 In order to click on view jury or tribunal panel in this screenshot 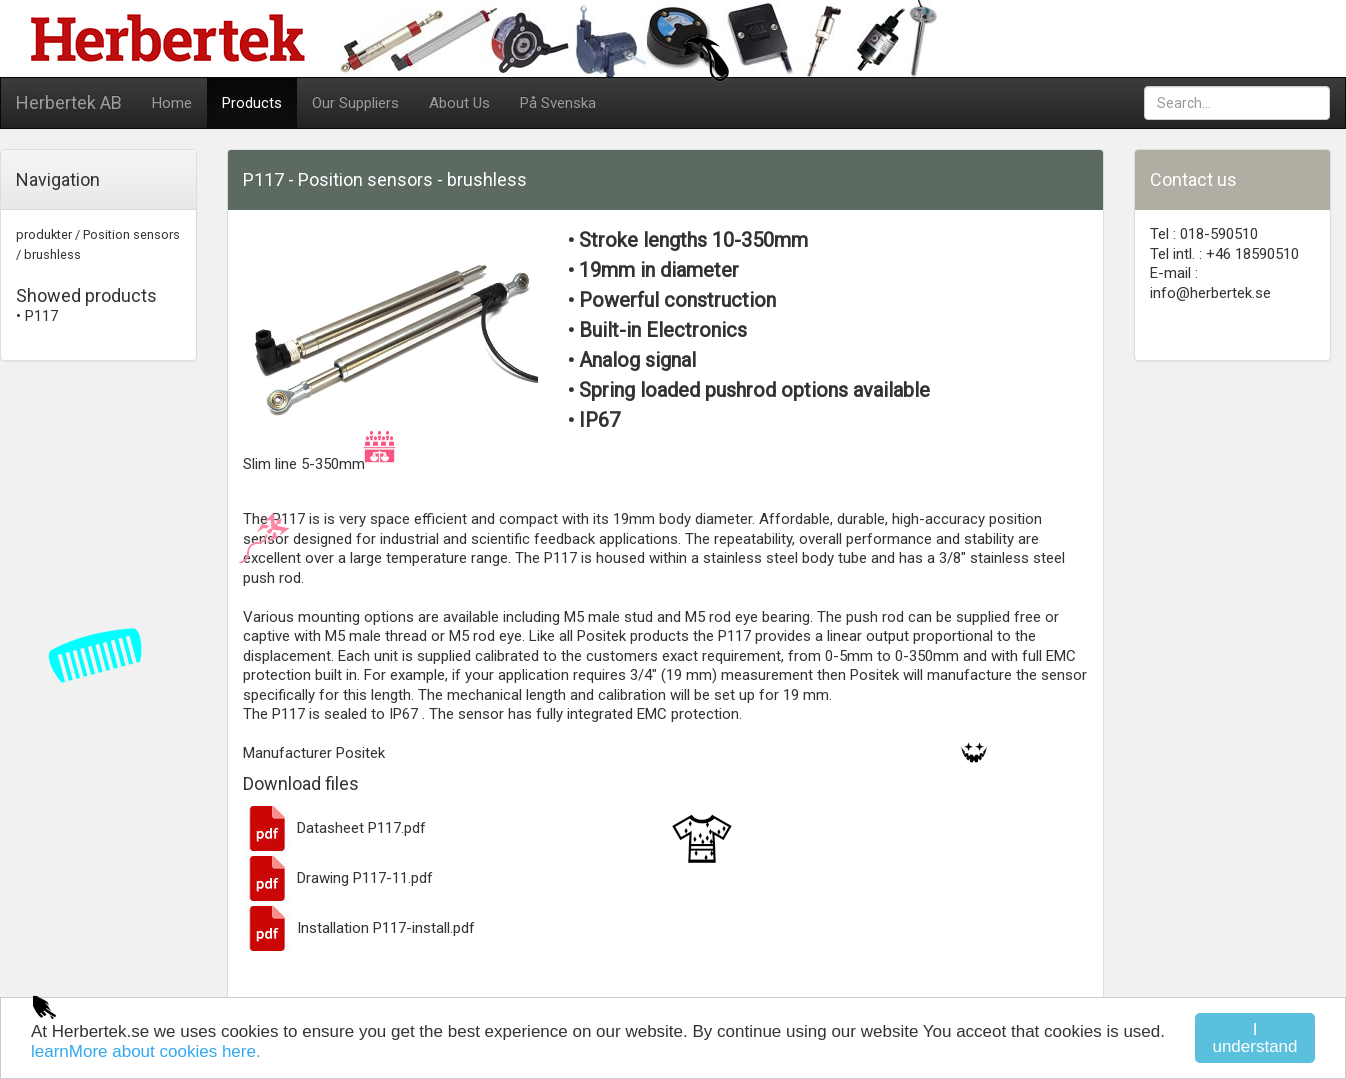, I will do `click(379, 446)`.